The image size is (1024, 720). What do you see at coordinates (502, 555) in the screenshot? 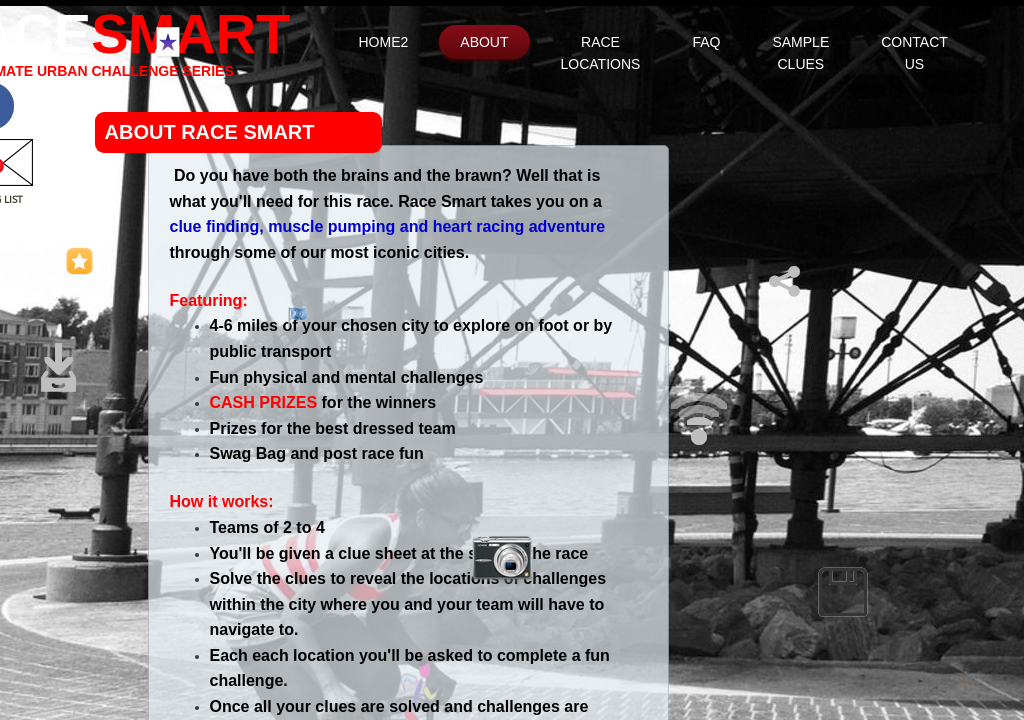
I see `open camera to take a photo` at bounding box center [502, 555].